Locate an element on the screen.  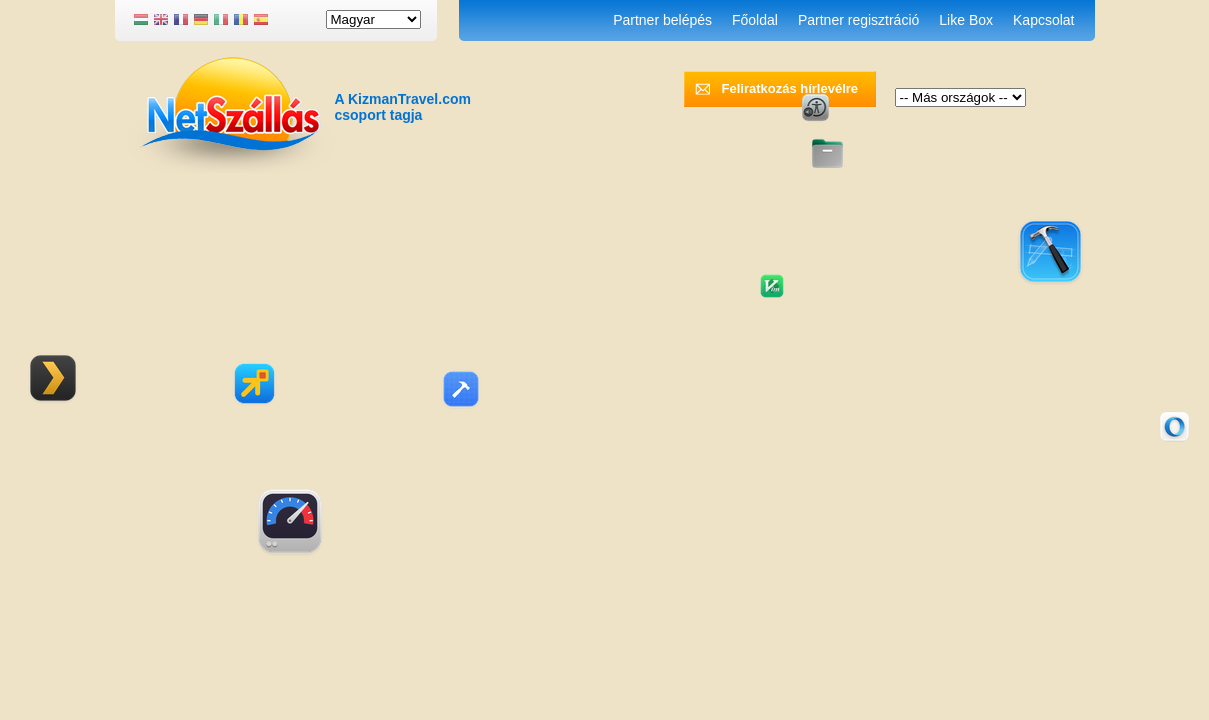
launch VMware Remote Console application is located at coordinates (254, 383).